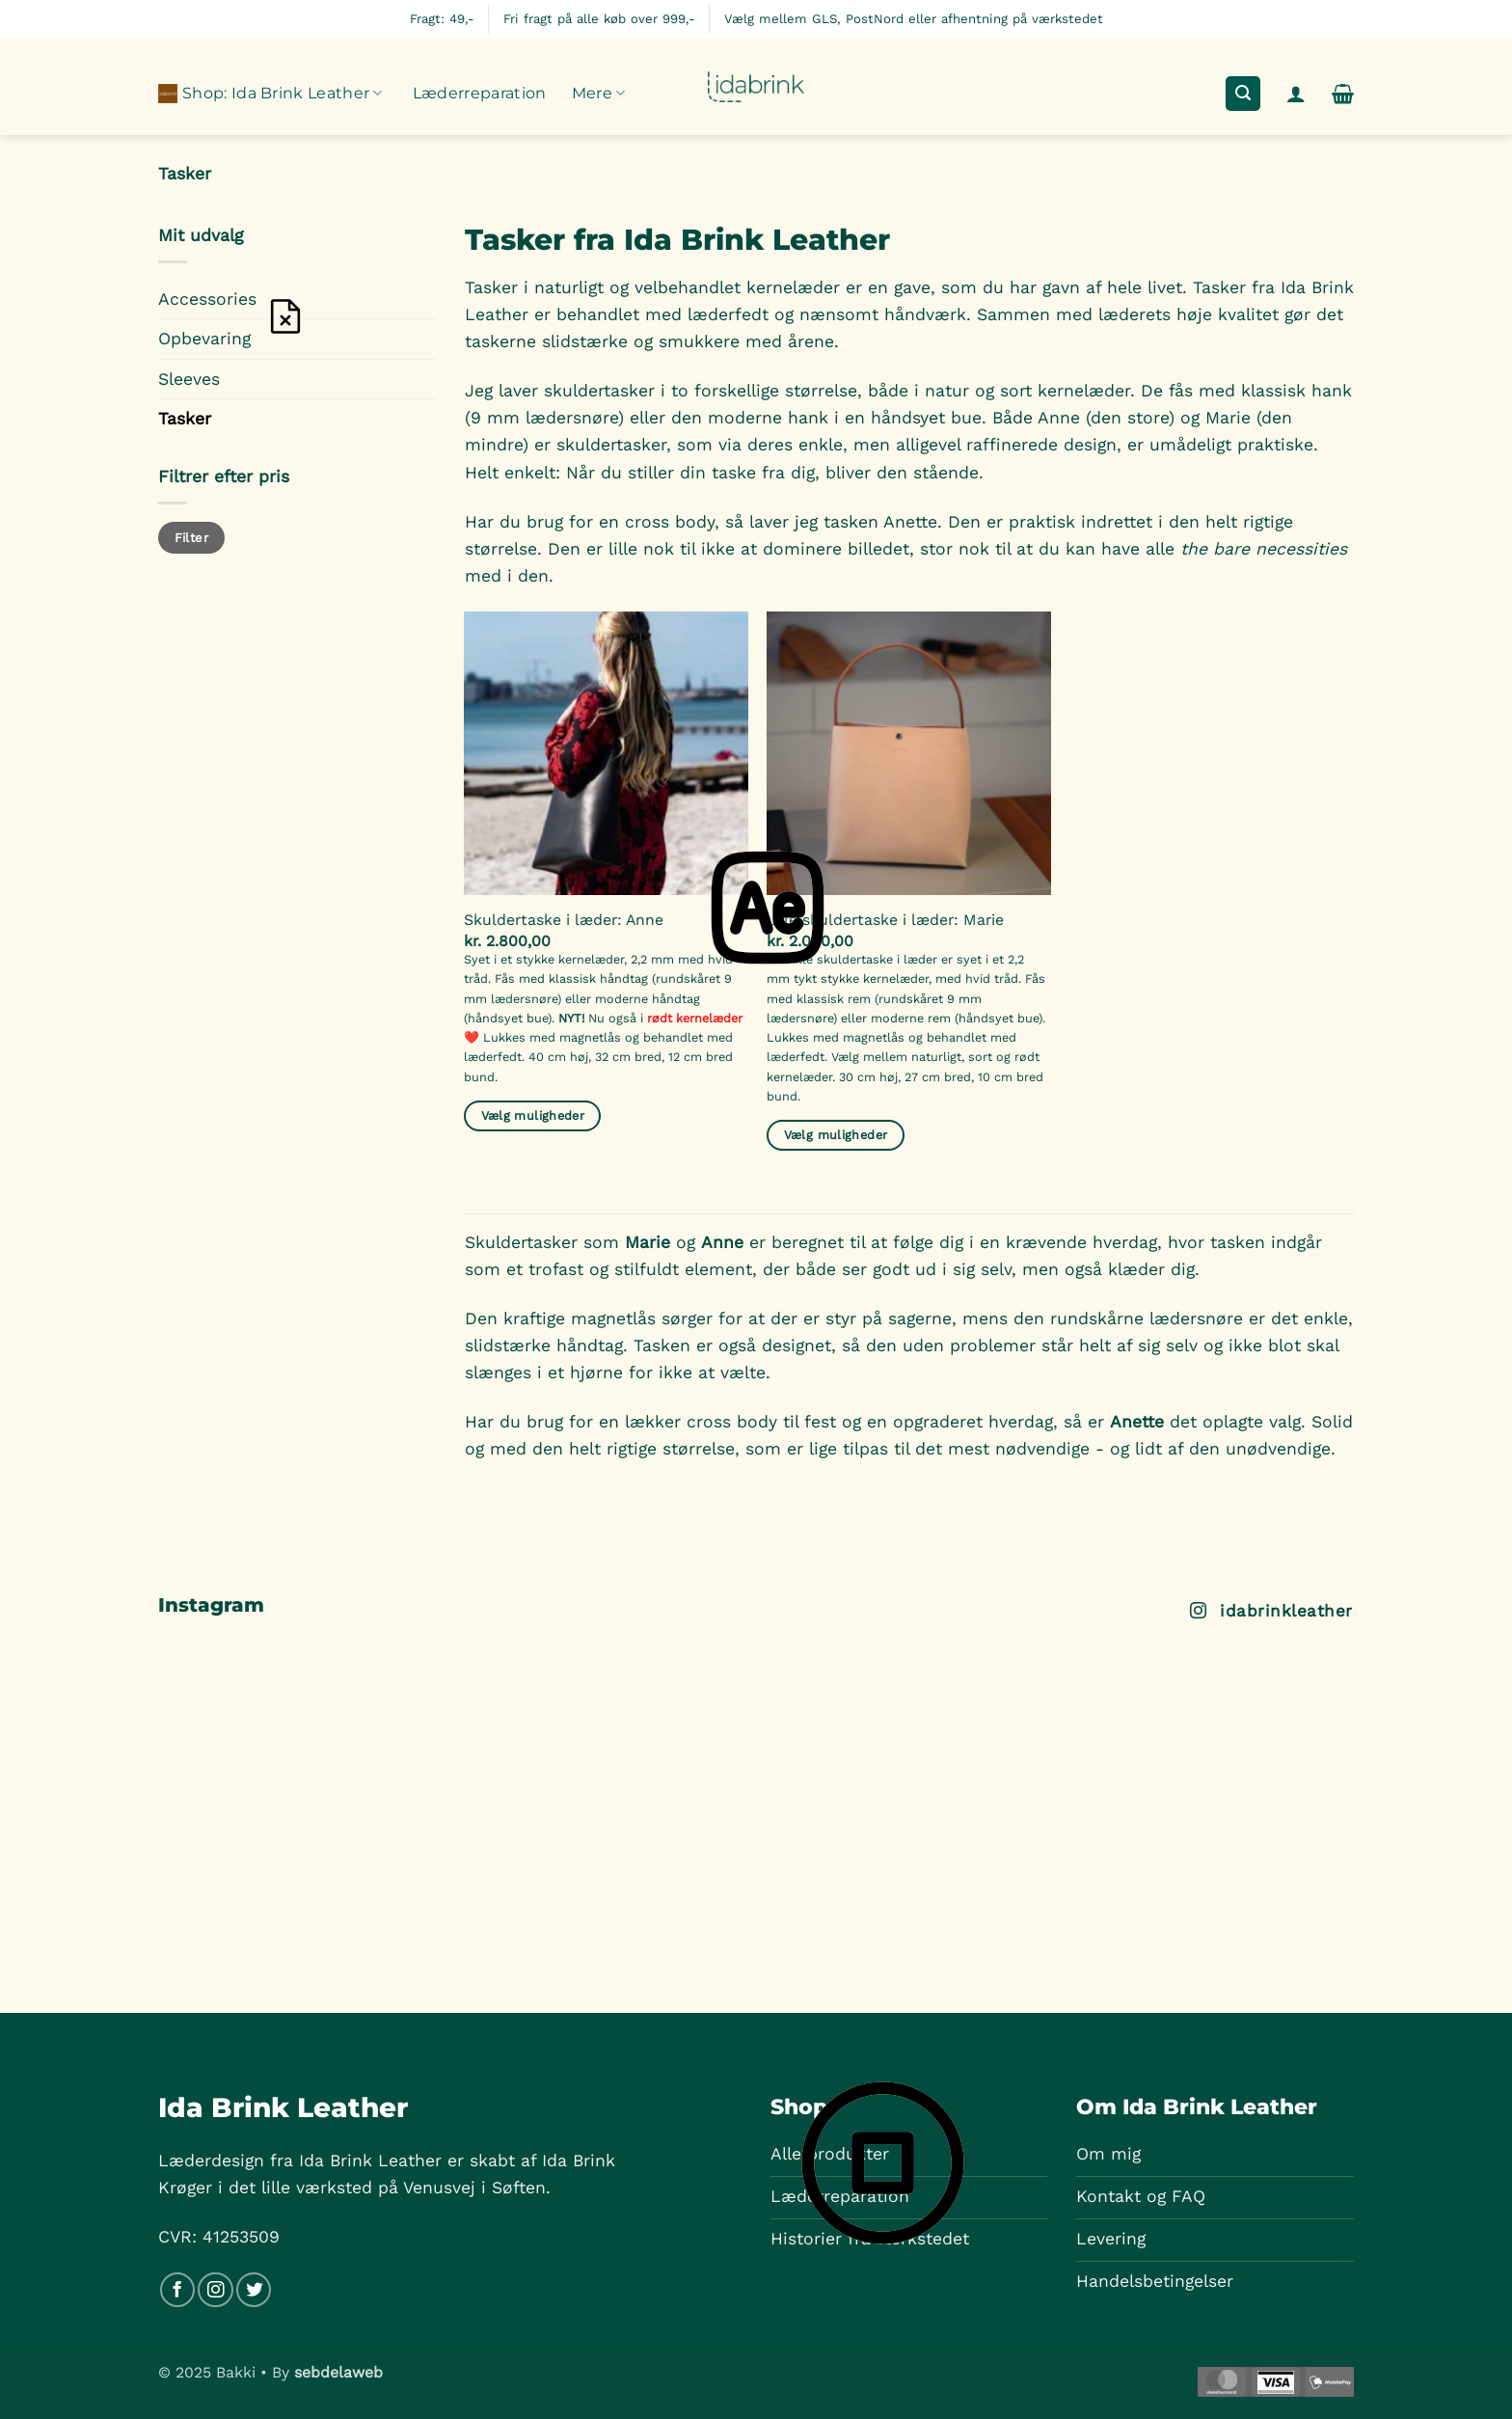  I want to click on open Adobe After Effects, so click(768, 908).